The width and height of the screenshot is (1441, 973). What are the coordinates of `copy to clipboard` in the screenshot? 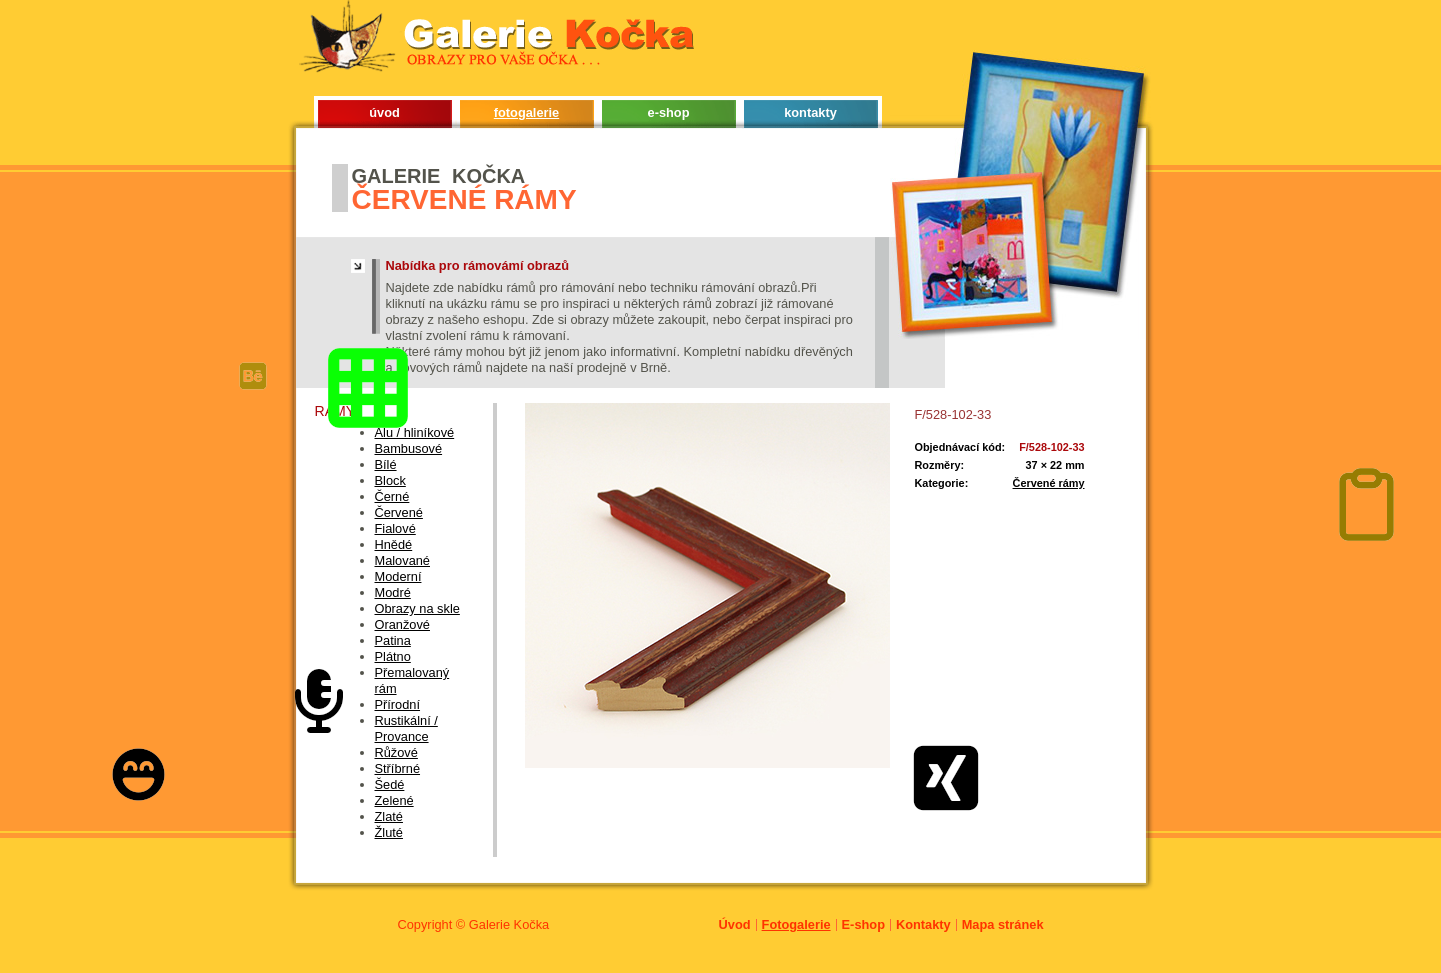 It's located at (1366, 504).